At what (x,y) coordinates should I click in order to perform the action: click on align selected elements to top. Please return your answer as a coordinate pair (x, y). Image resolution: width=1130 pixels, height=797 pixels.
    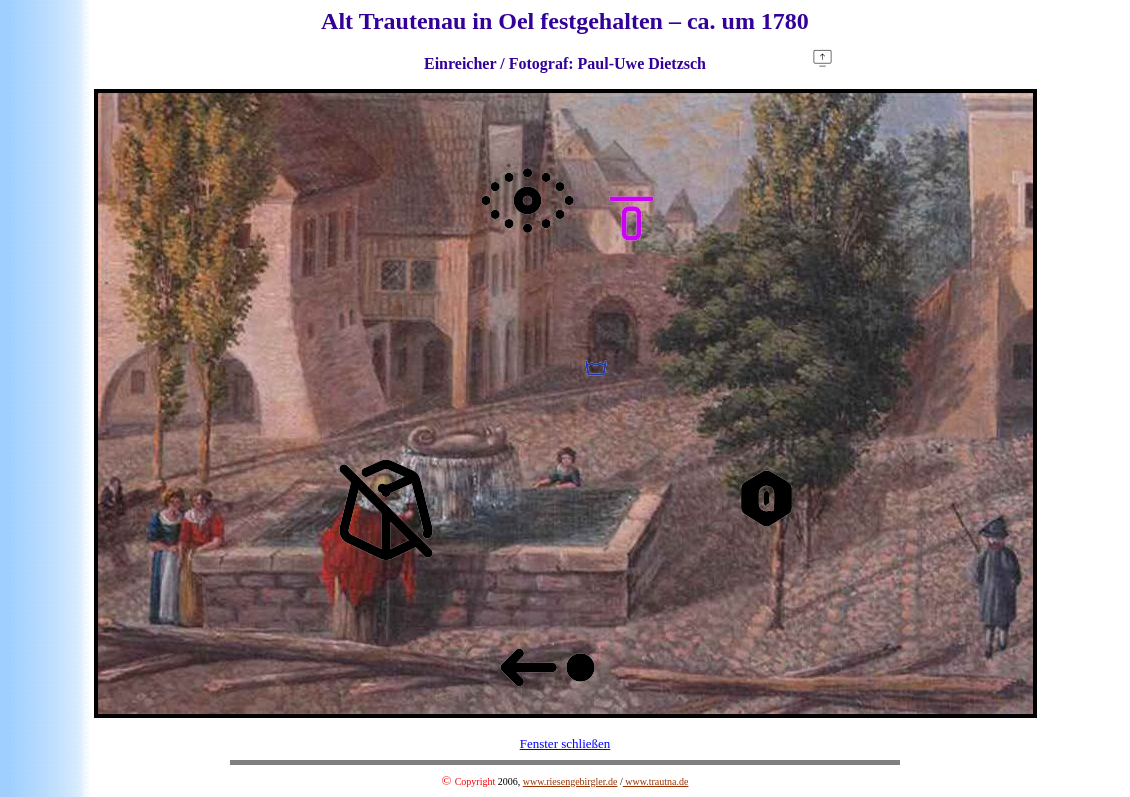
    Looking at the image, I should click on (631, 218).